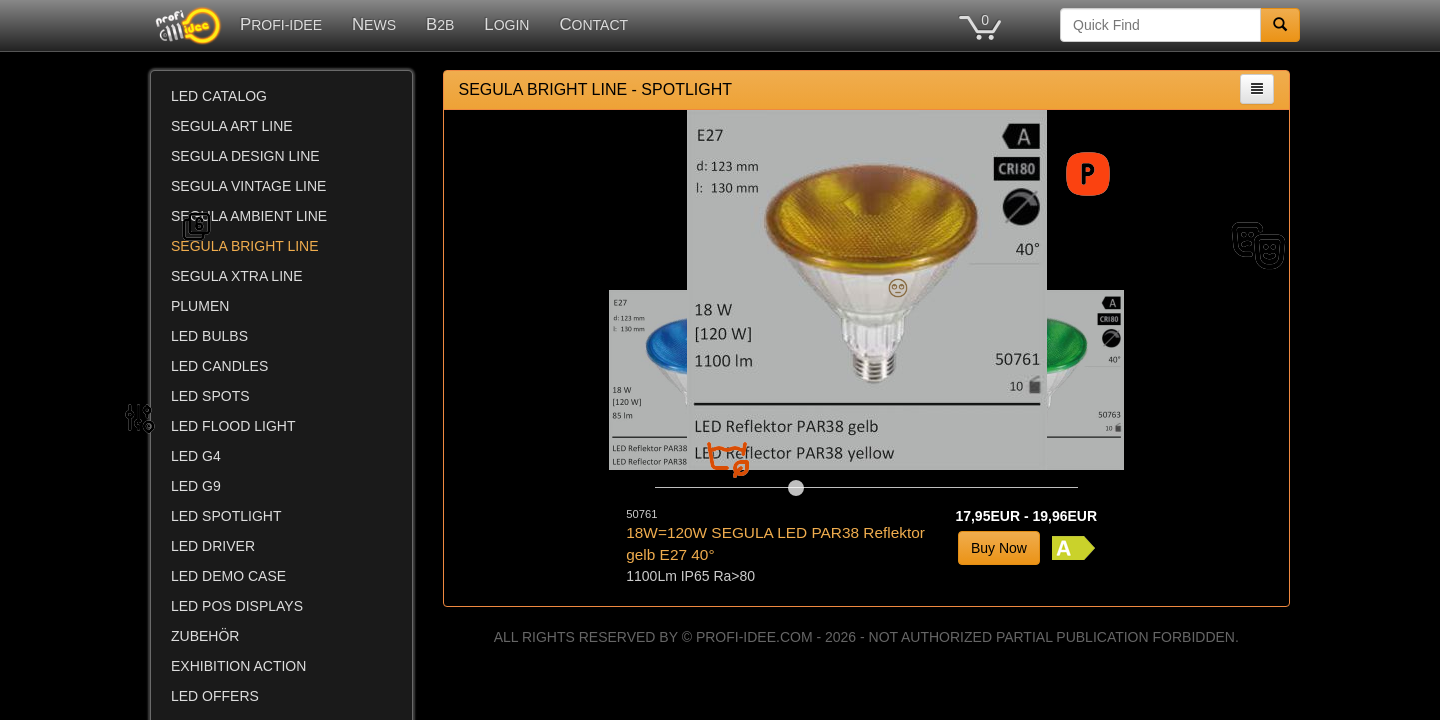 This screenshot has width=1440, height=720. Describe the element at coordinates (1088, 174) in the screenshot. I see `indicates parking availability or location` at that location.